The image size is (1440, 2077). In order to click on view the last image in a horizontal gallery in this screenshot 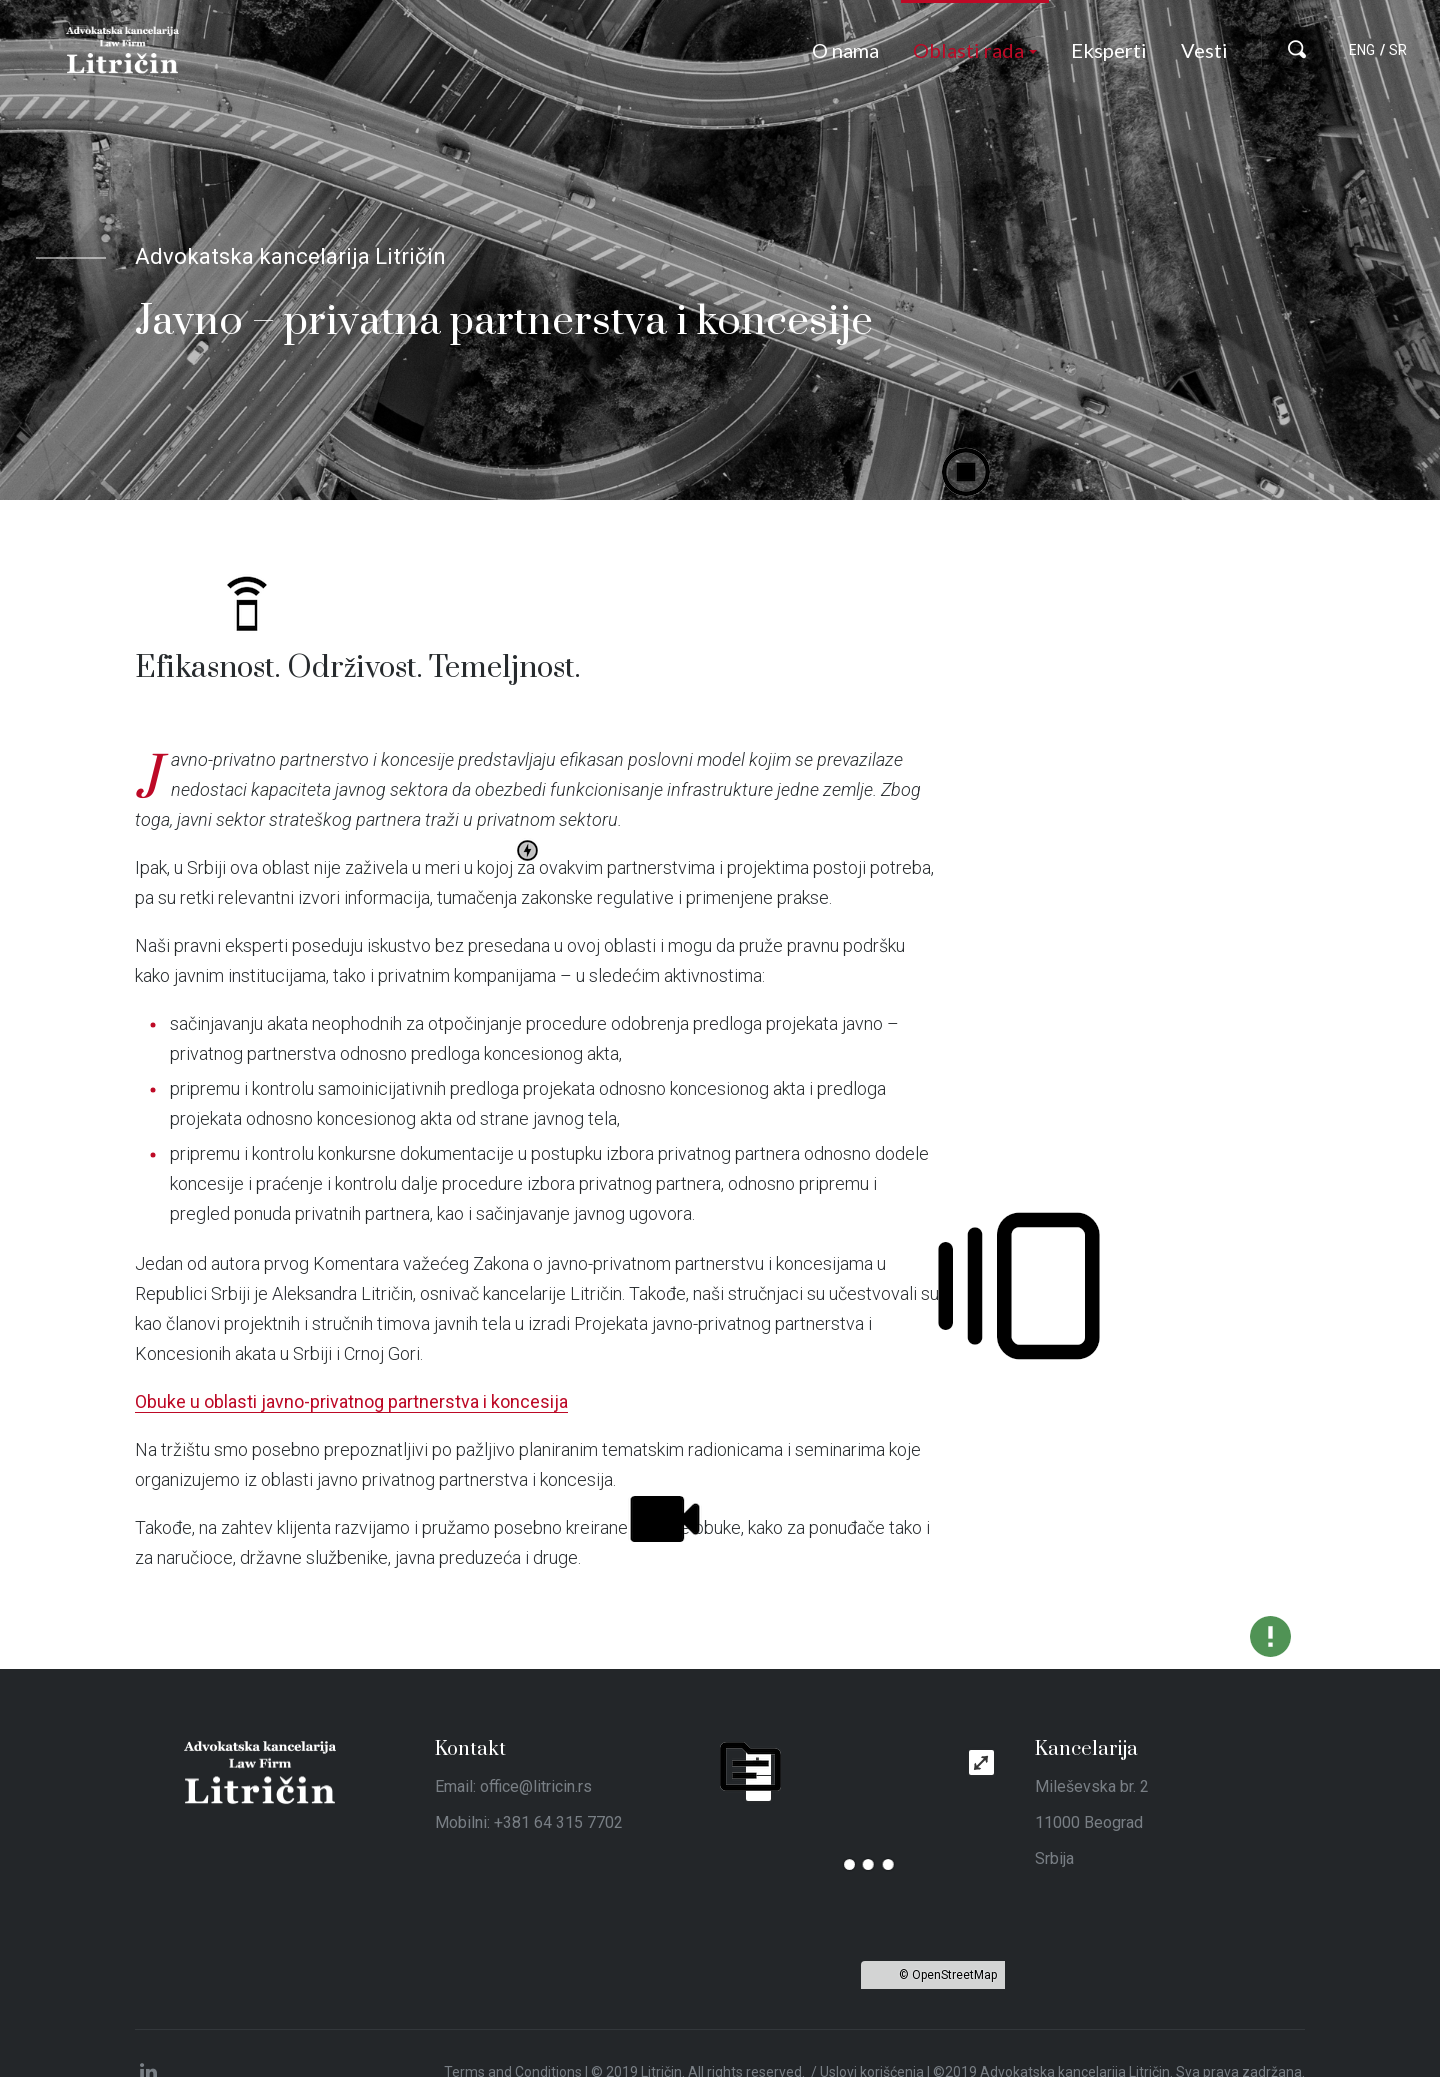, I will do `click(1019, 1286)`.